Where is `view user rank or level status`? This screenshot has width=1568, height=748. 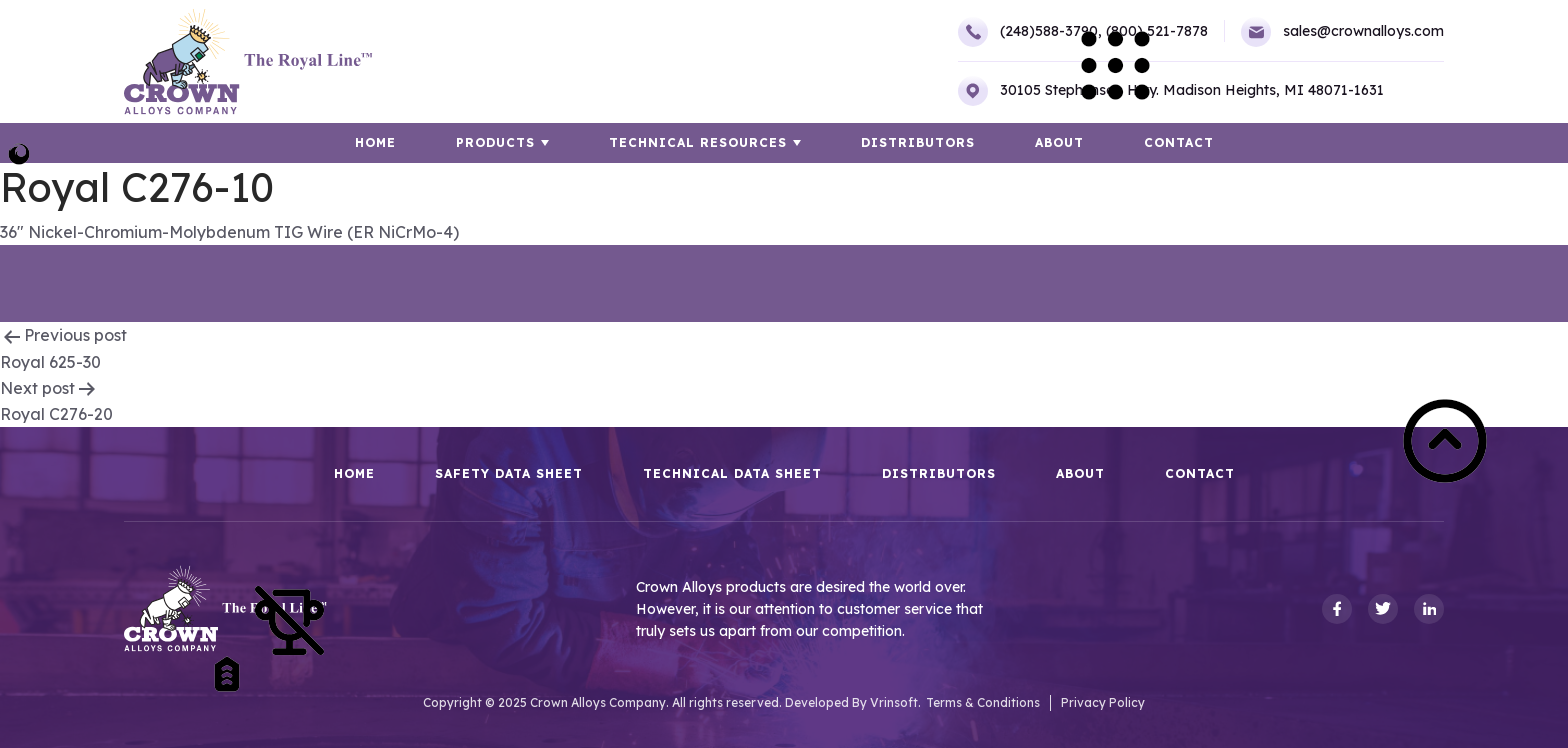 view user rank or level status is located at coordinates (227, 674).